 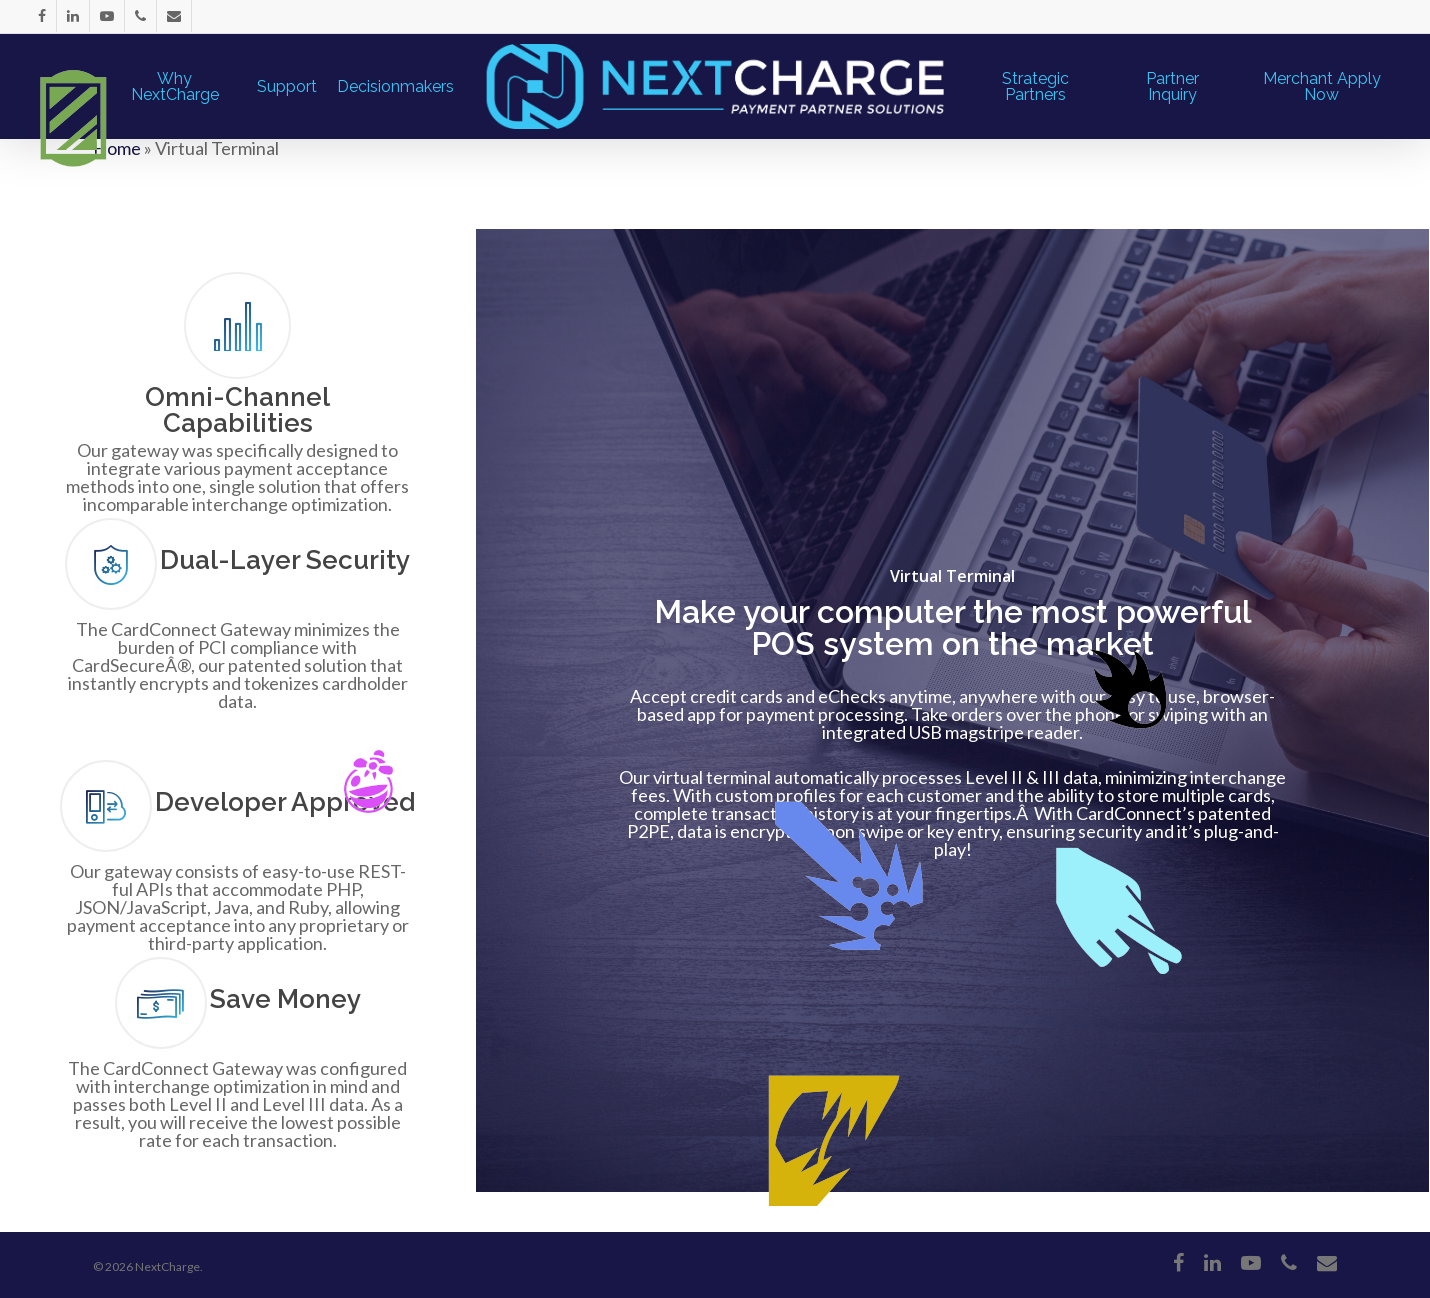 What do you see at coordinates (1119, 911) in the screenshot?
I see `indicates hoping for luck or a positive outcome` at bounding box center [1119, 911].